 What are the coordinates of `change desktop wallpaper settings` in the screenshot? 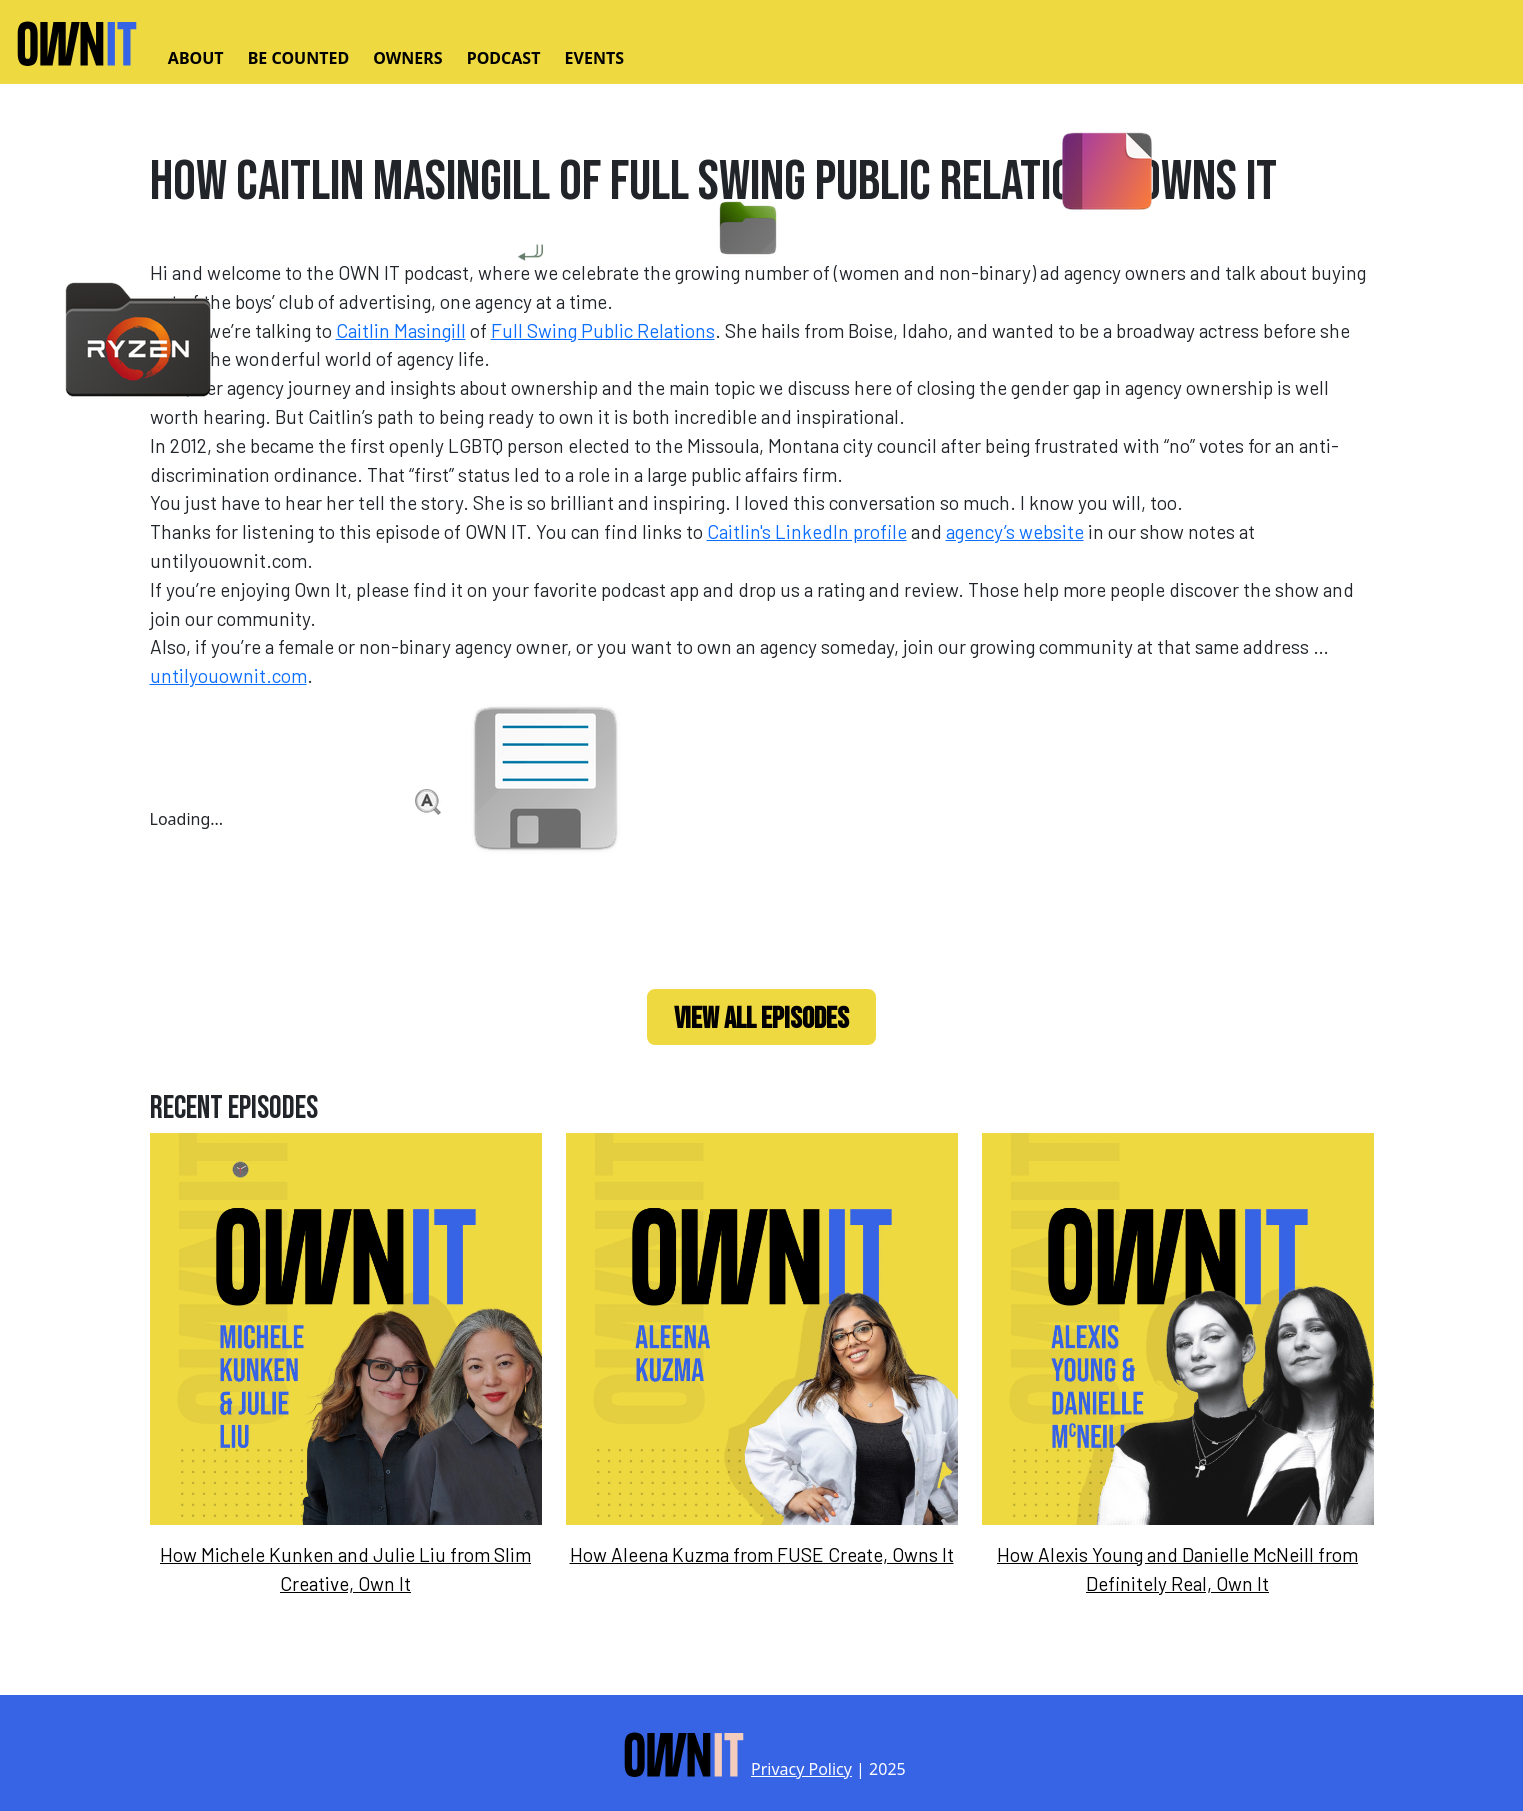 It's located at (1107, 168).